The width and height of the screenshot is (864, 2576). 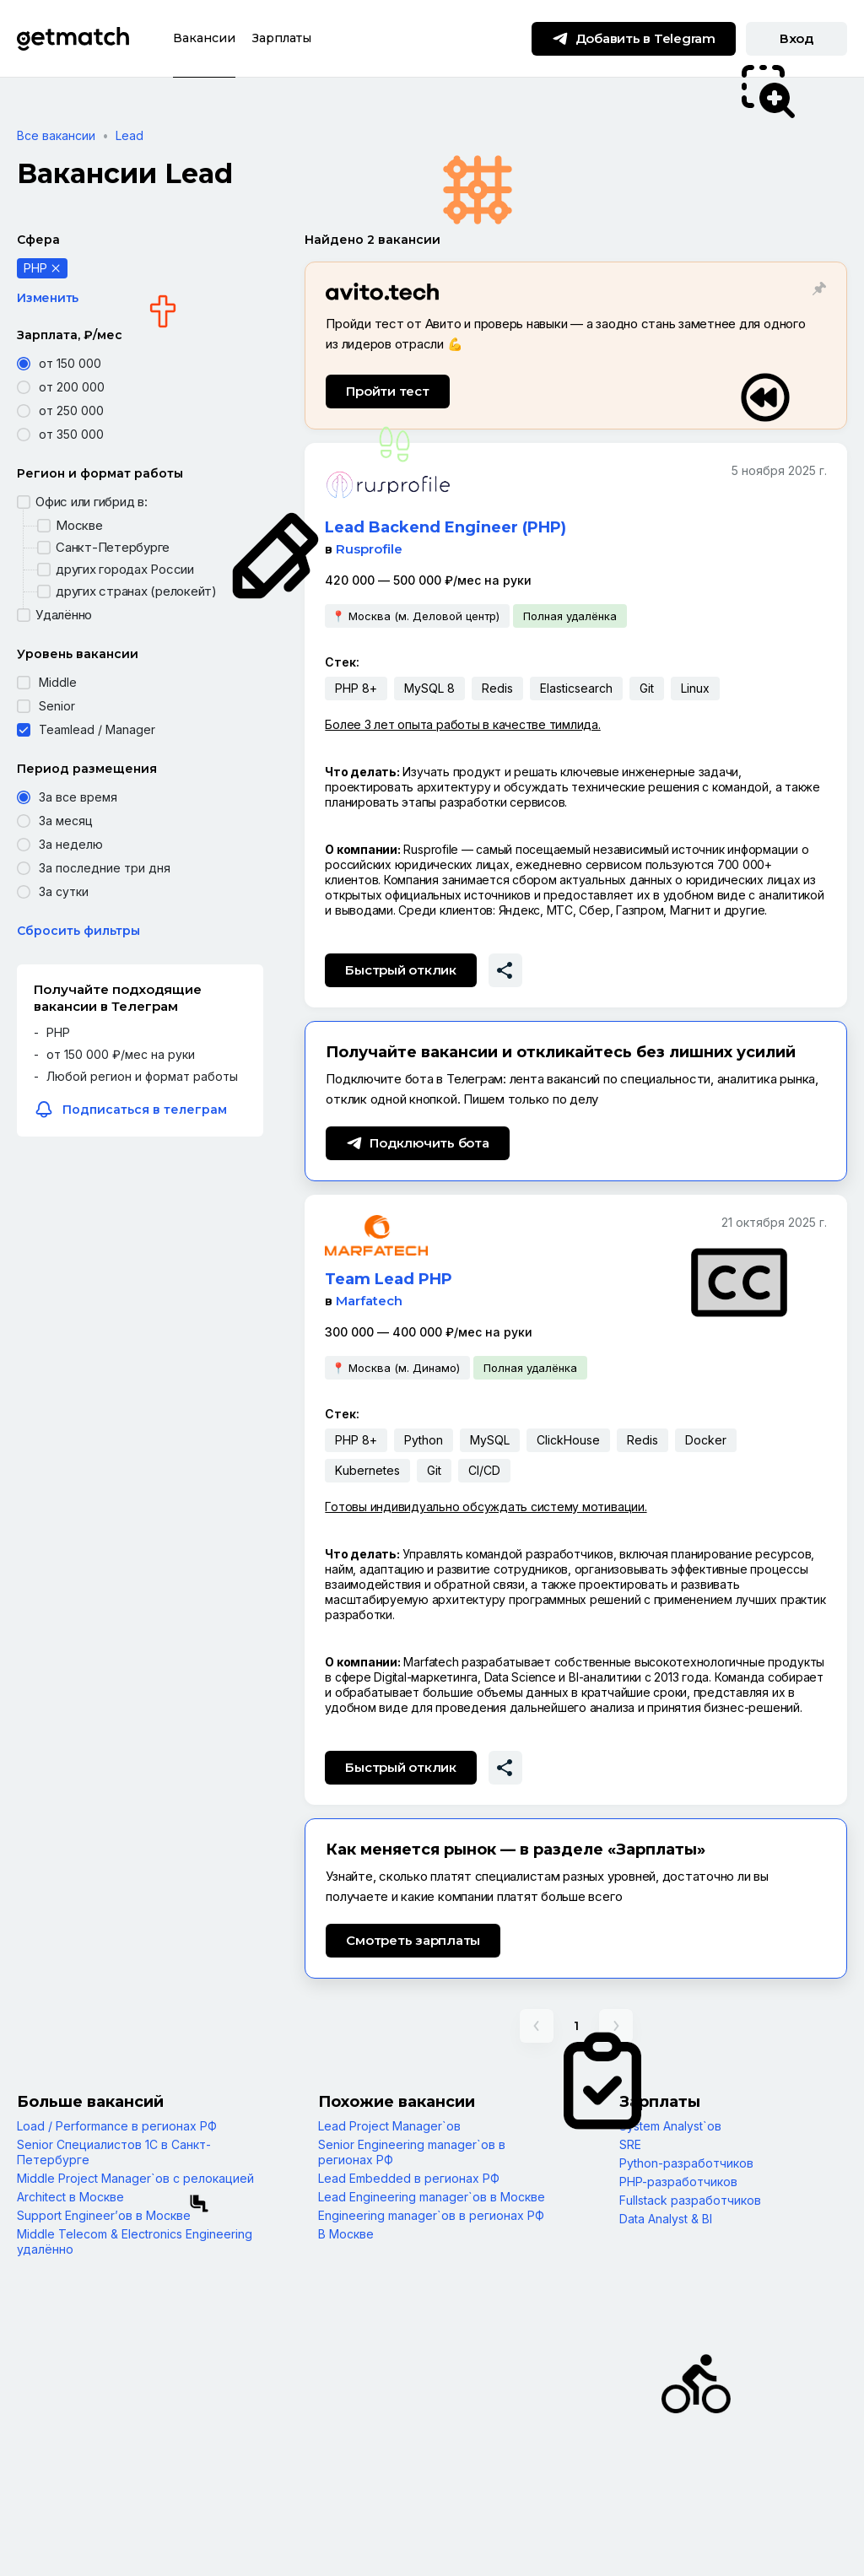 I want to click on get cycling directions, so click(x=696, y=2384).